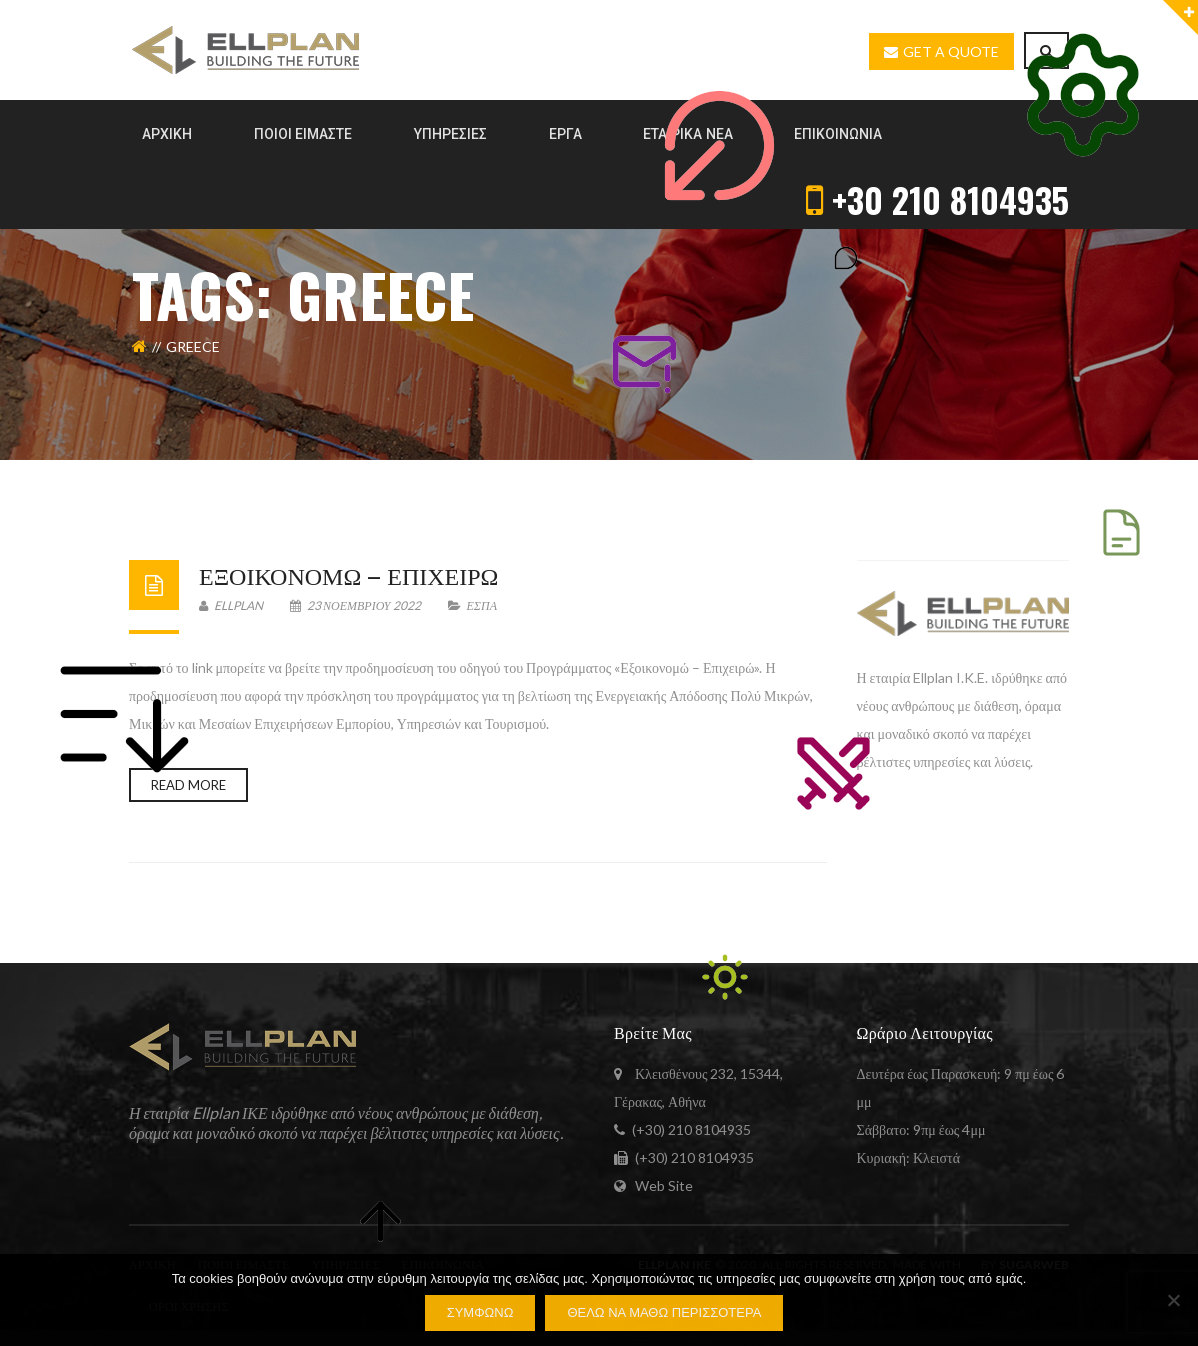  What do you see at coordinates (1121, 532) in the screenshot?
I see `view document details` at bounding box center [1121, 532].